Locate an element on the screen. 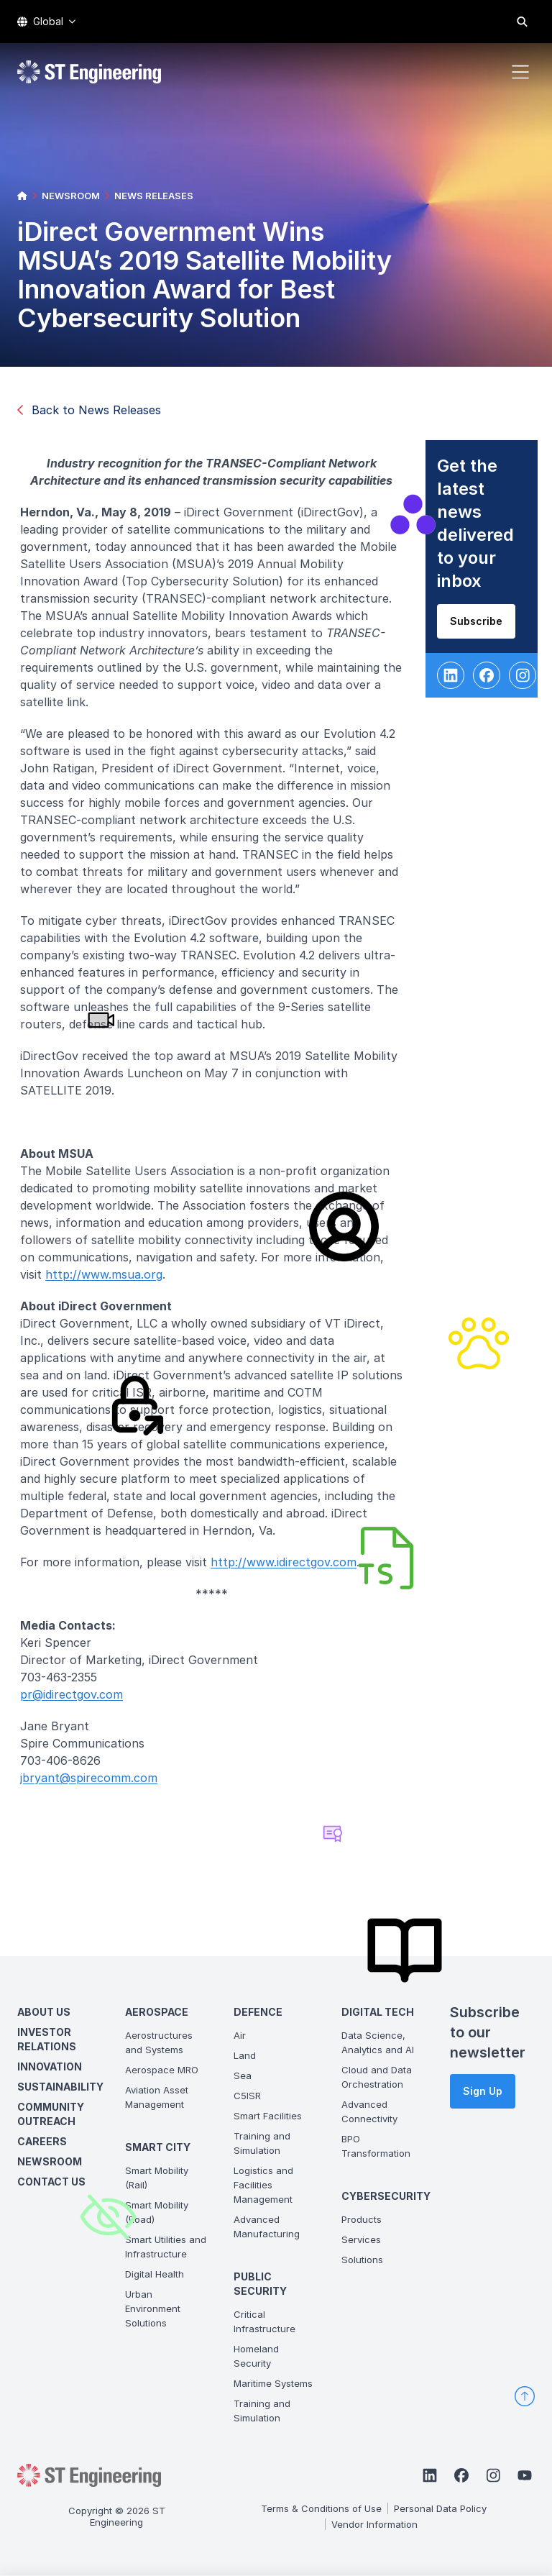  view certification or credentials is located at coordinates (332, 1833).